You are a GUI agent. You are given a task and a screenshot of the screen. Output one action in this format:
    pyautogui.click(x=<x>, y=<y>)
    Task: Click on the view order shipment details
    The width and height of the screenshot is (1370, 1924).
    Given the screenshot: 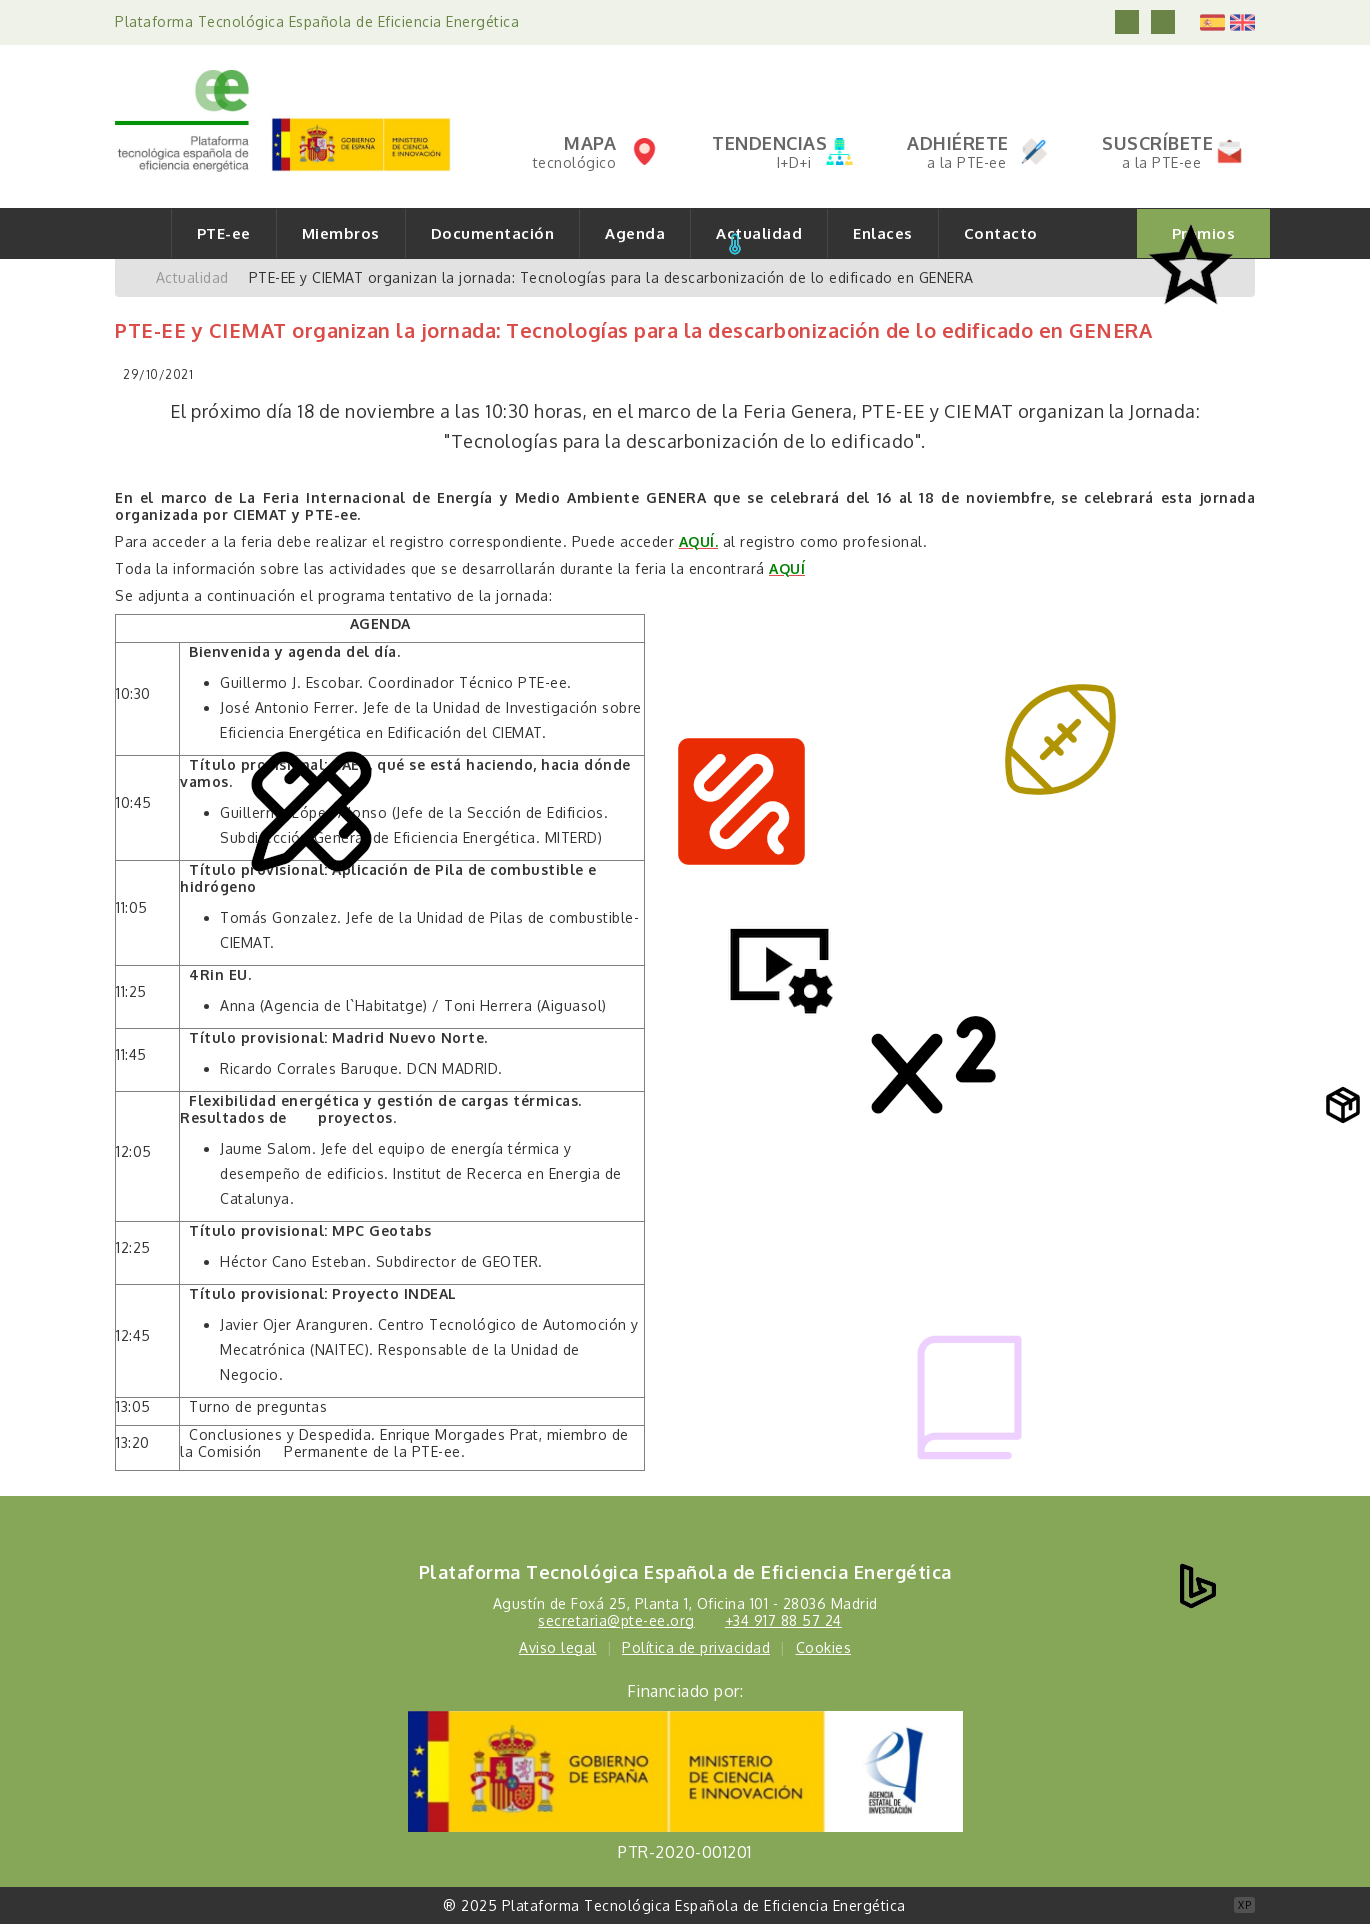 What is the action you would take?
    pyautogui.click(x=1343, y=1105)
    